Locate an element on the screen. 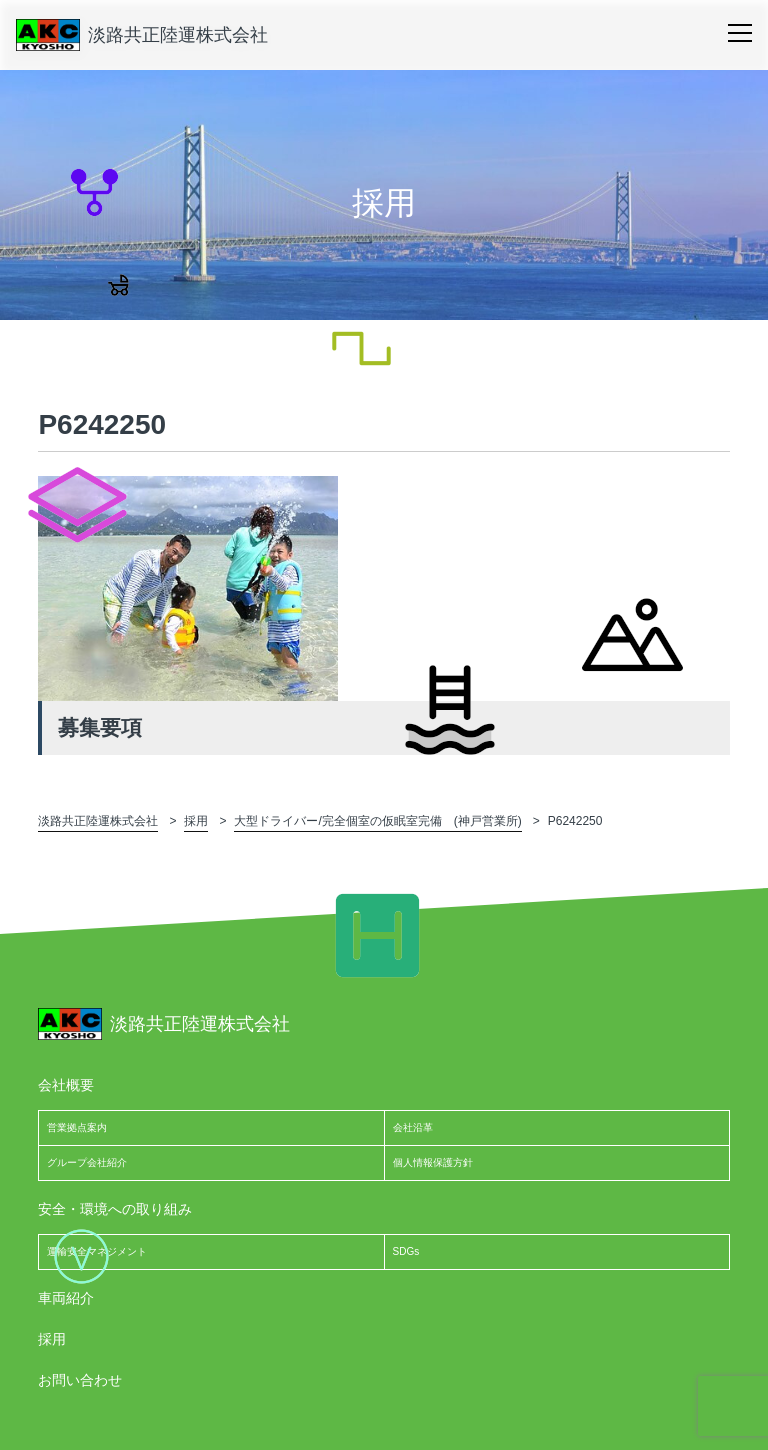 This screenshot has width=768, height=1450. indicates items or options starting with the letter V is located at coordinates (81, 1256).